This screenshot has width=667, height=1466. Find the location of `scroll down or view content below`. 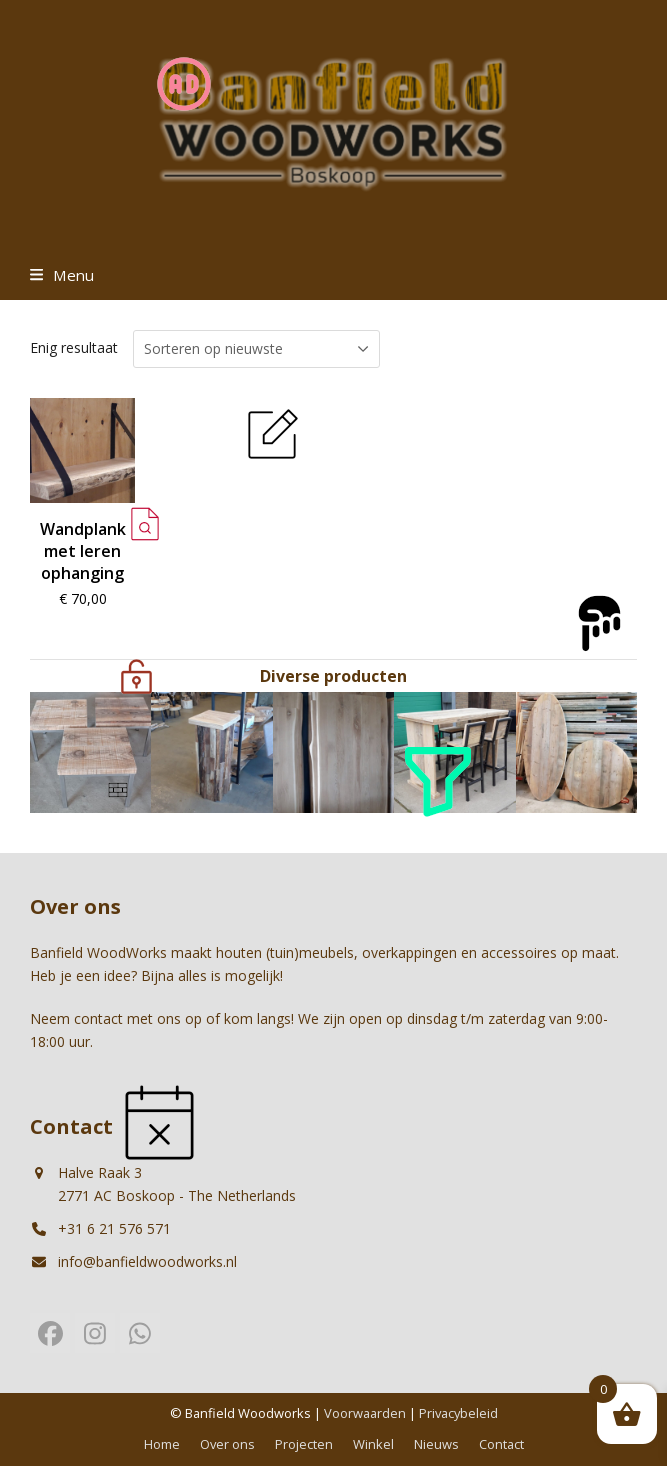

scroll down or view content below is located at coordinates (599, 623).